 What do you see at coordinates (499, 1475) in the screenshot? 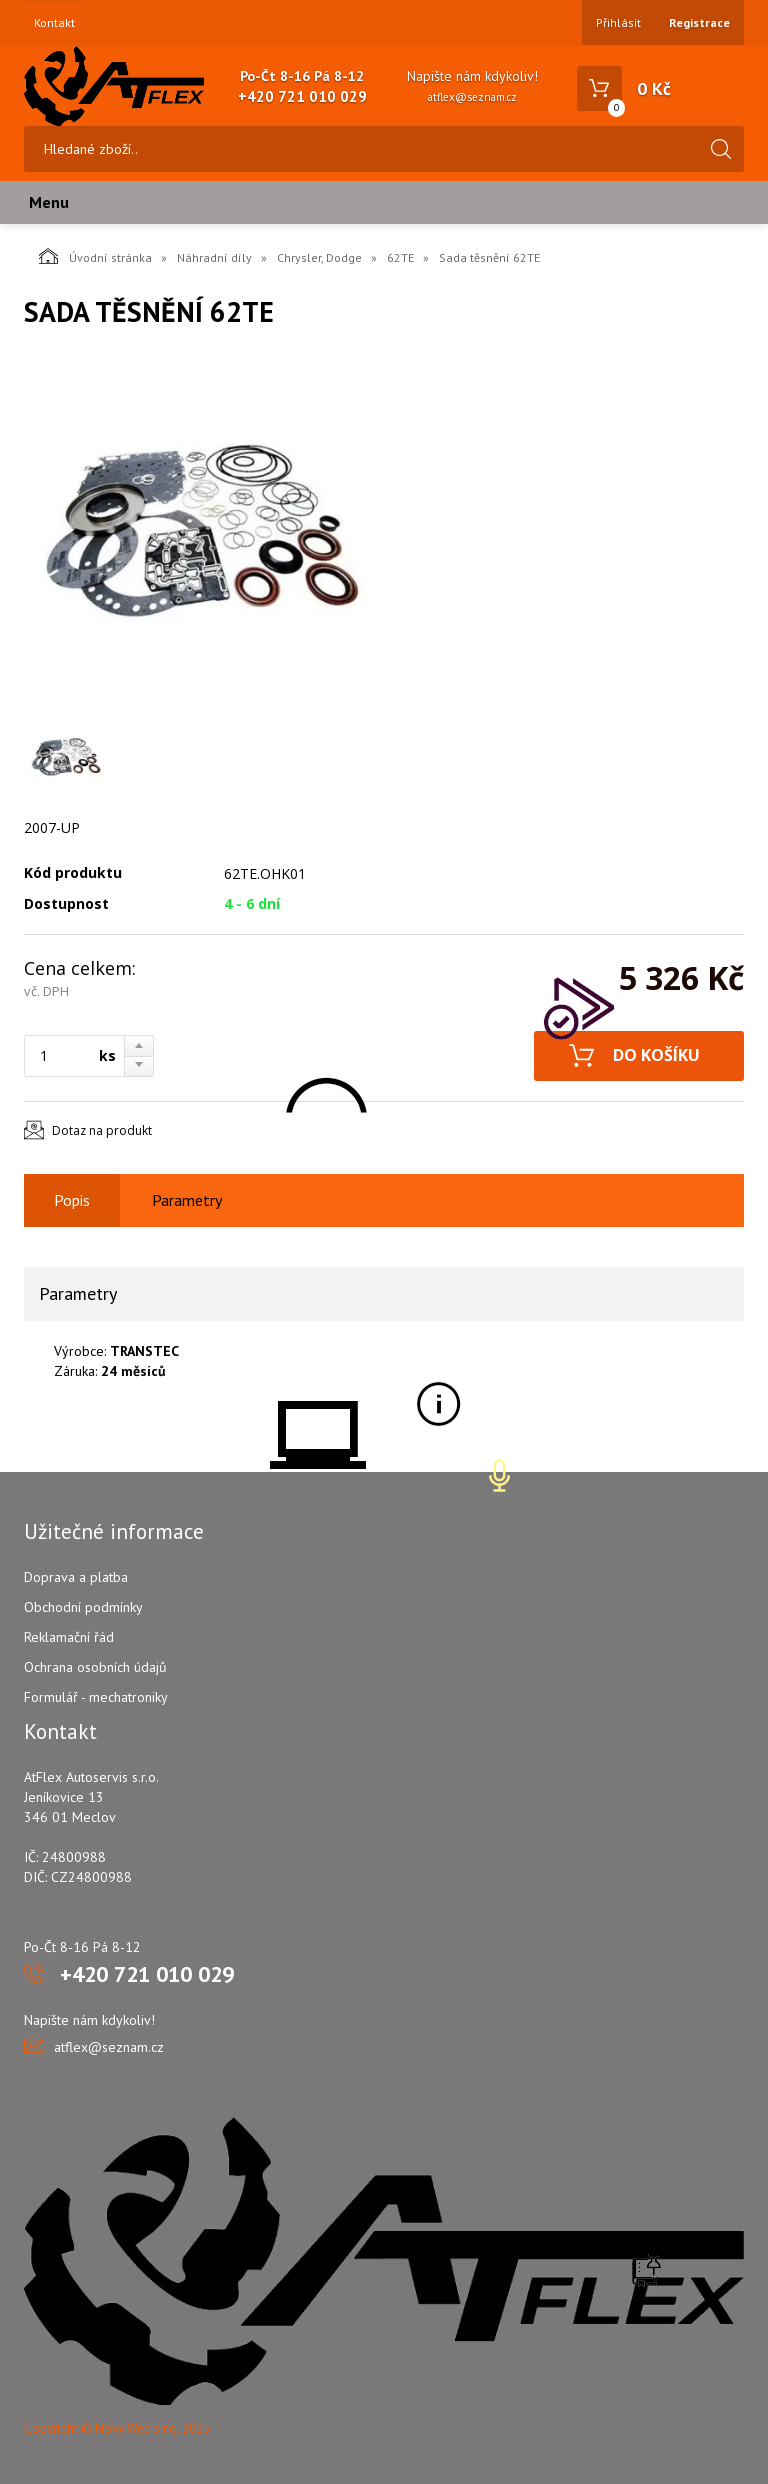
I see `activate voice input or recording` at bounding box center [499, 1475].